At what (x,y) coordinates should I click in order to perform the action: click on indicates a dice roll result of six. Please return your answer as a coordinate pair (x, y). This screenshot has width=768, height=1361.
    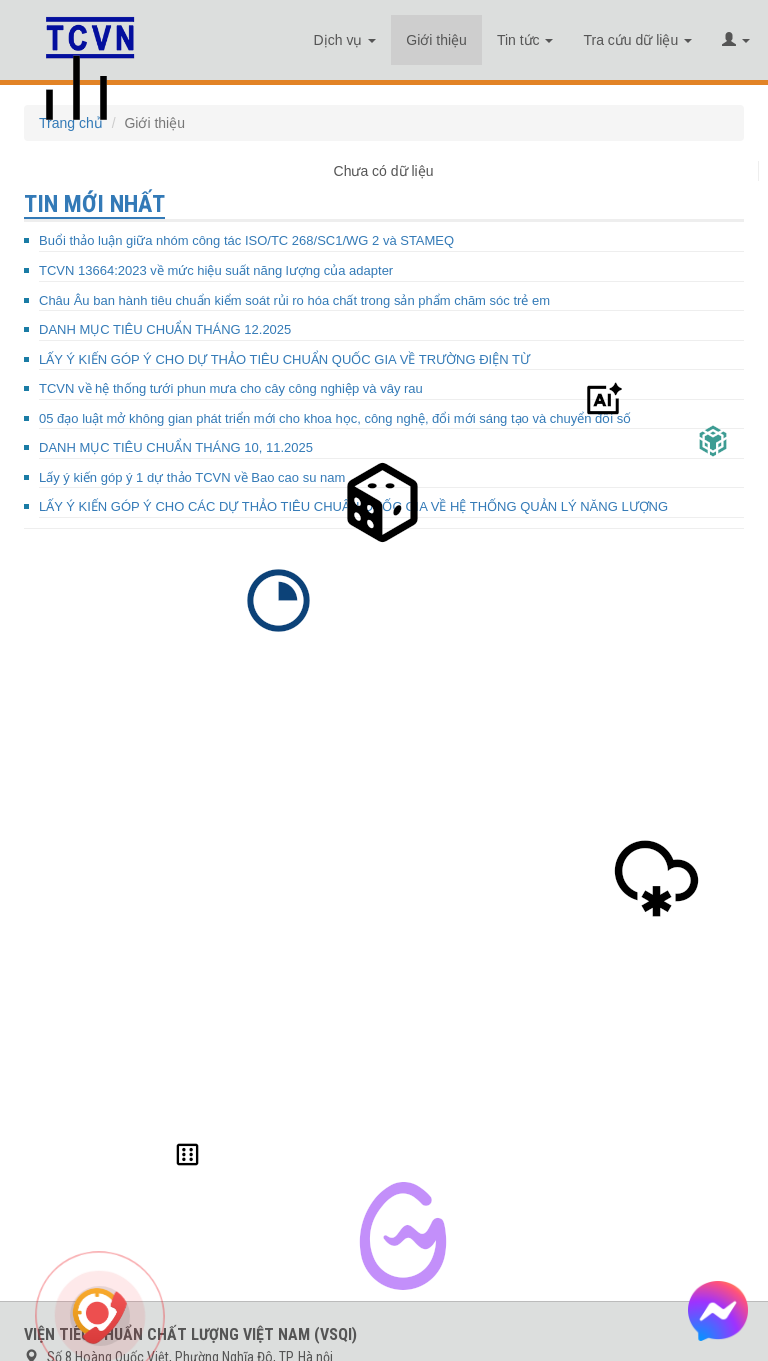
    Looking at the image, I should click on (187, 1154).